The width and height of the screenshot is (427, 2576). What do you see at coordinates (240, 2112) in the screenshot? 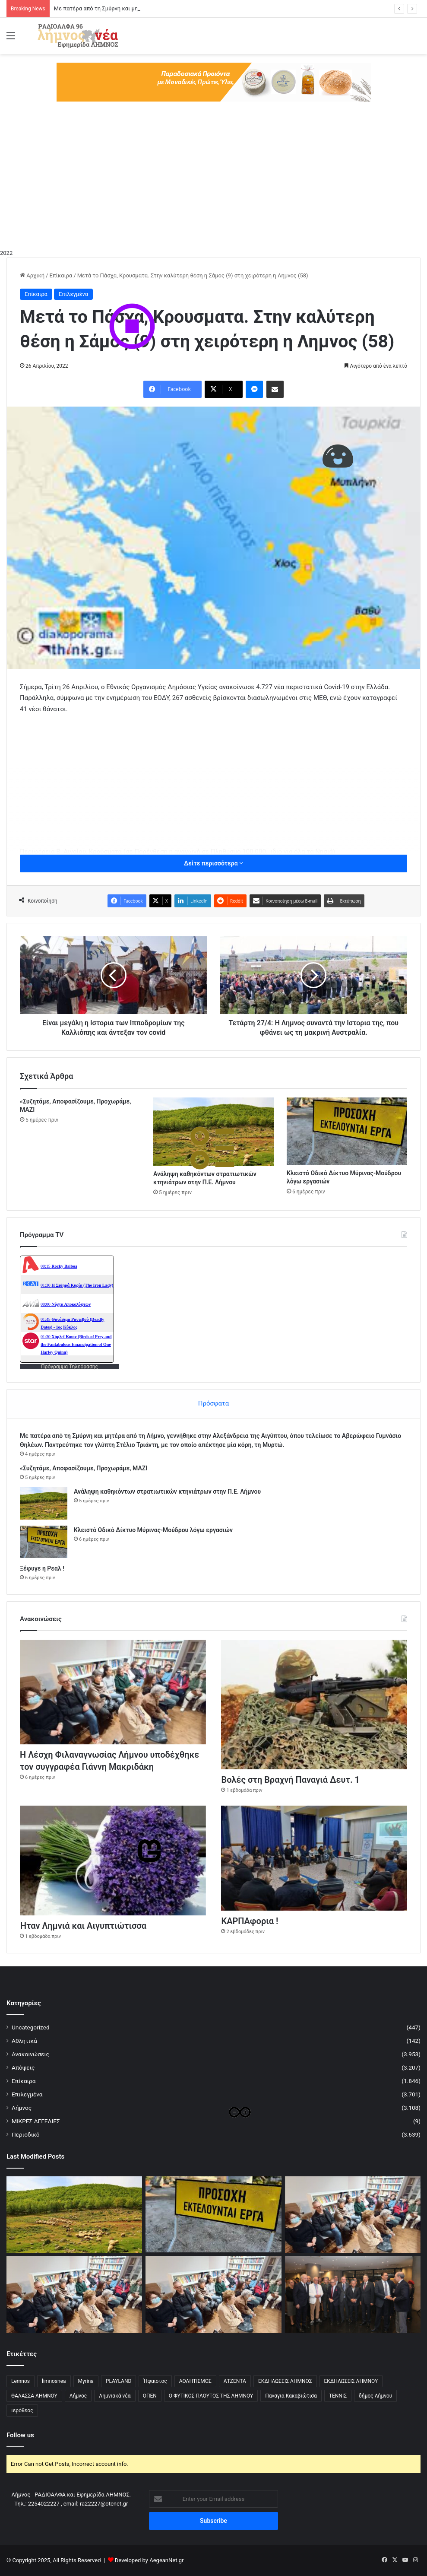
I see `Arduino brand logo` at bounding box center [240, 2112].